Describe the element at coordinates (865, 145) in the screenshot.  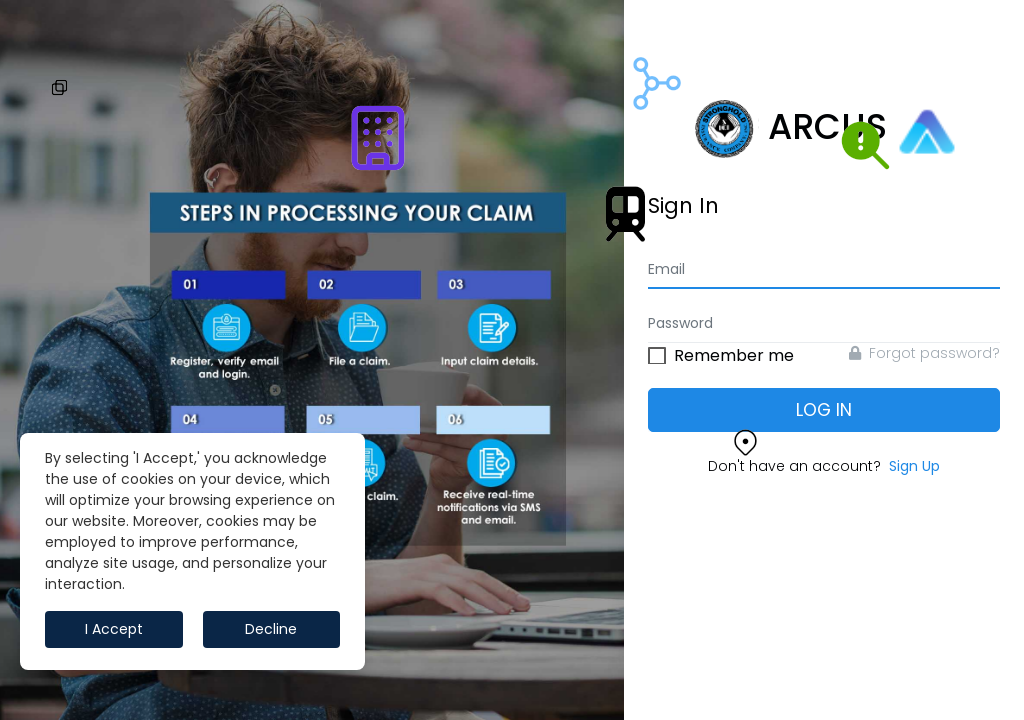
I see `search error or warning` at that location.